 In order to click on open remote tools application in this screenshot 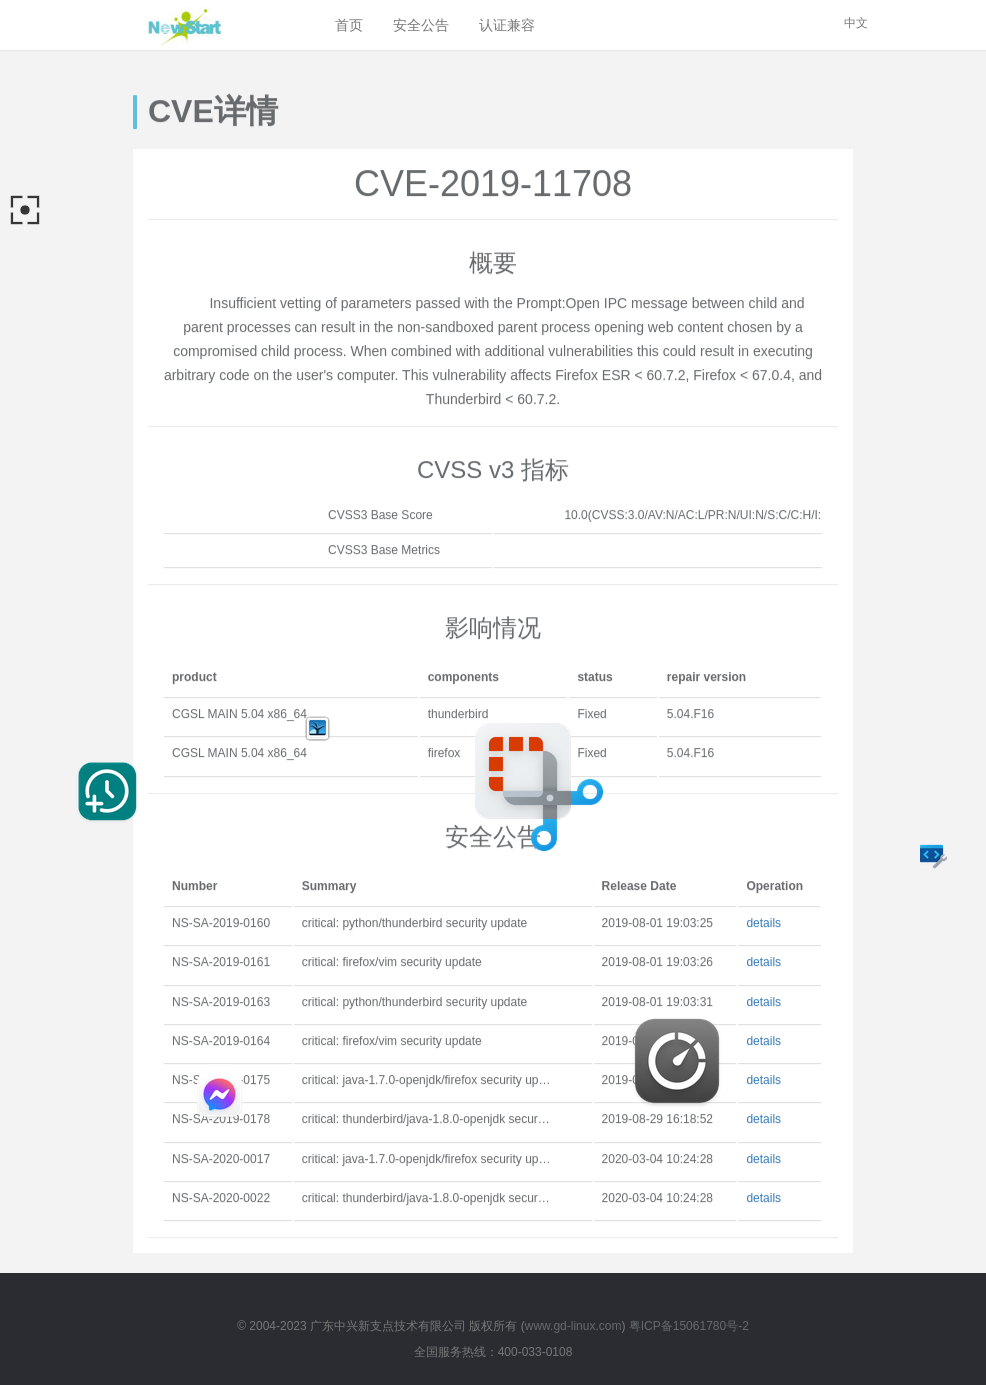, I will do `click(933, 855)`.